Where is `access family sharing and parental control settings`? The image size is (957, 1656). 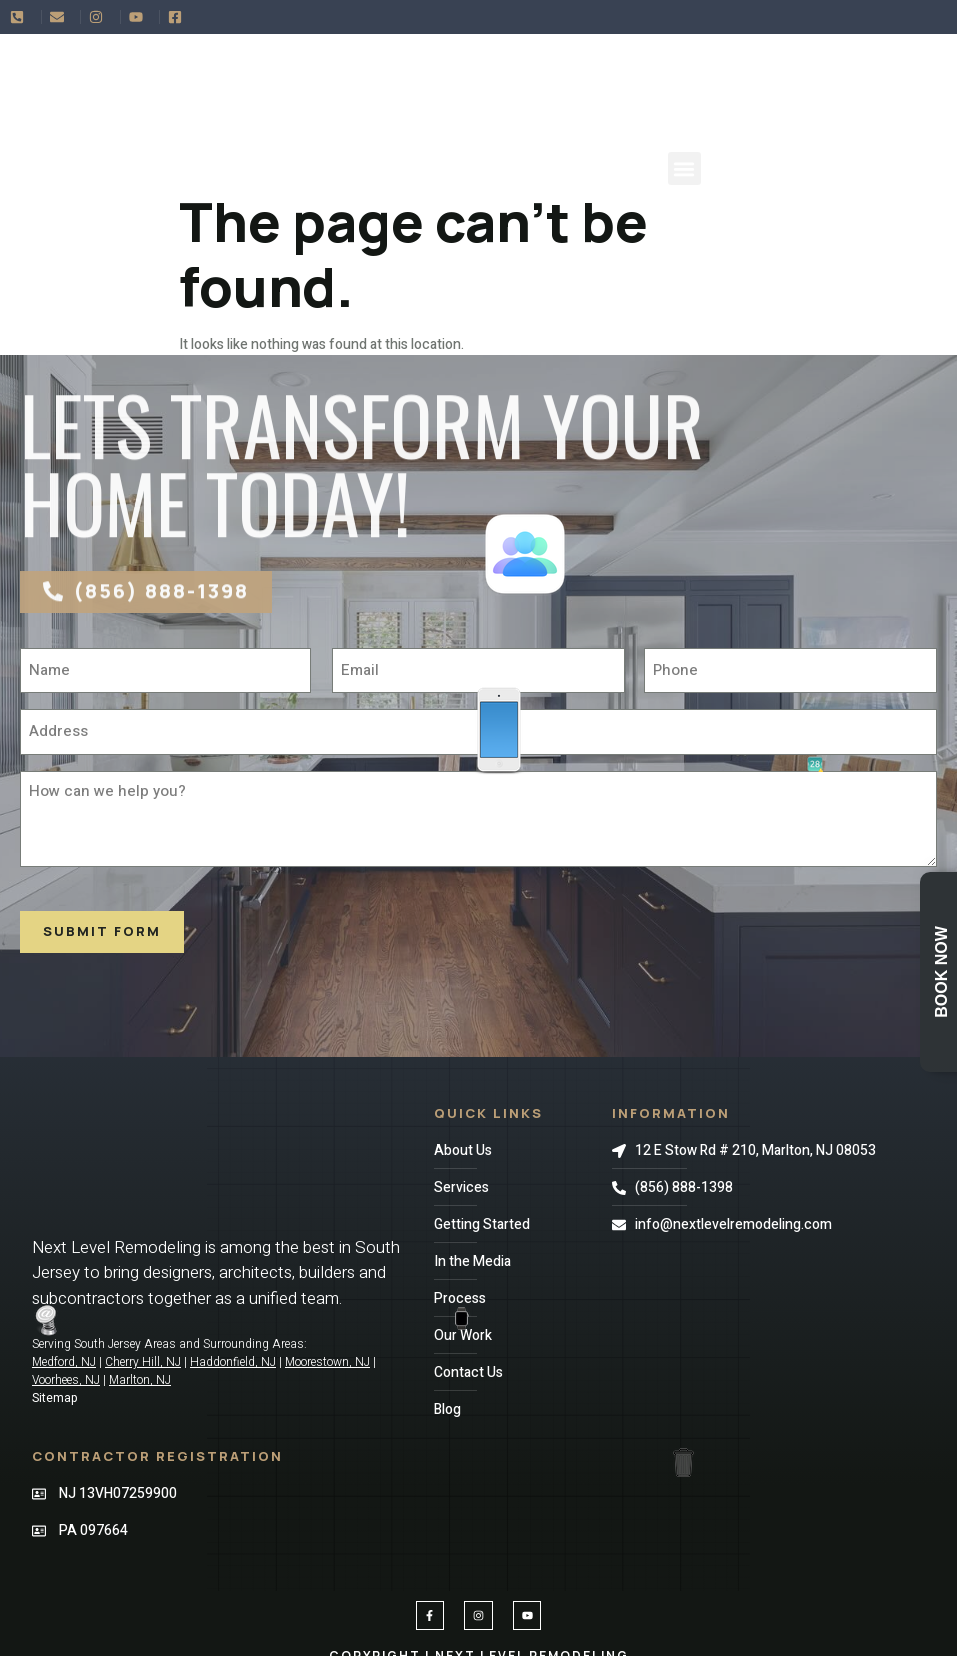 access family sharing and parental control settings is located at coordinates (525, 554).